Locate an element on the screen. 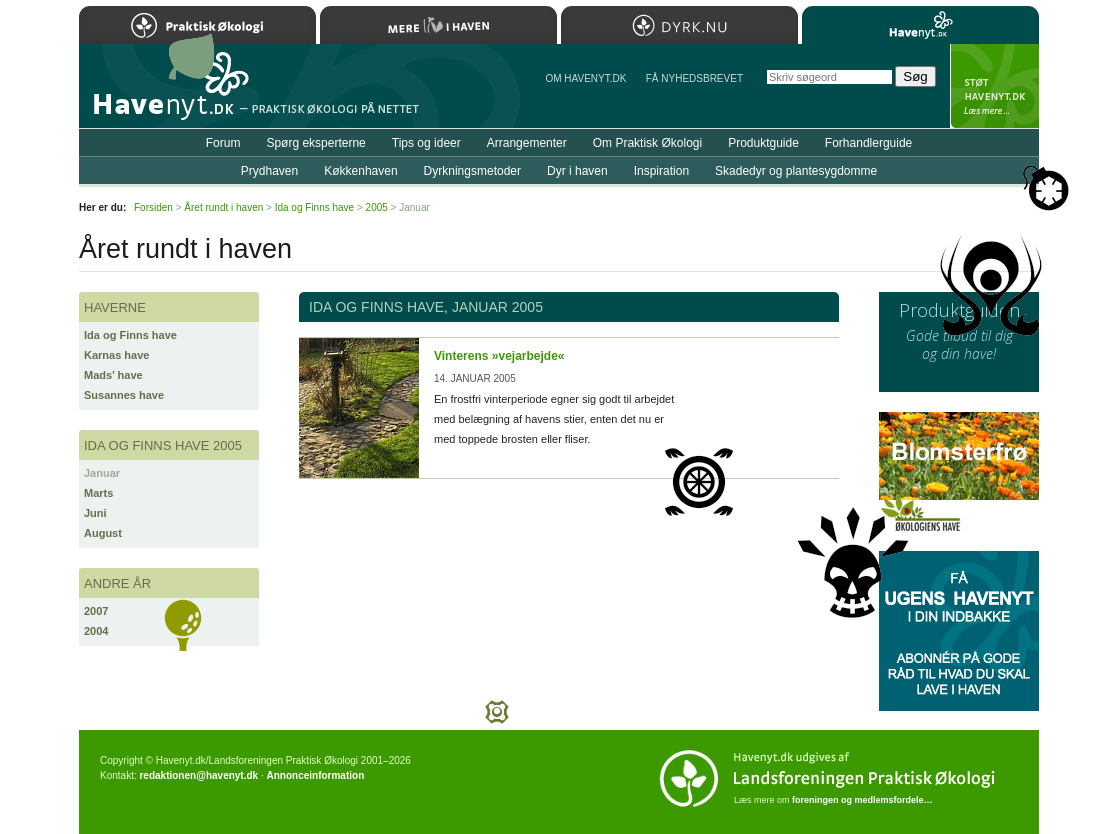 The width and height of the screenshot is (1118, 834). access golf game or mini-golf feature is located at coordinates (183, 625).